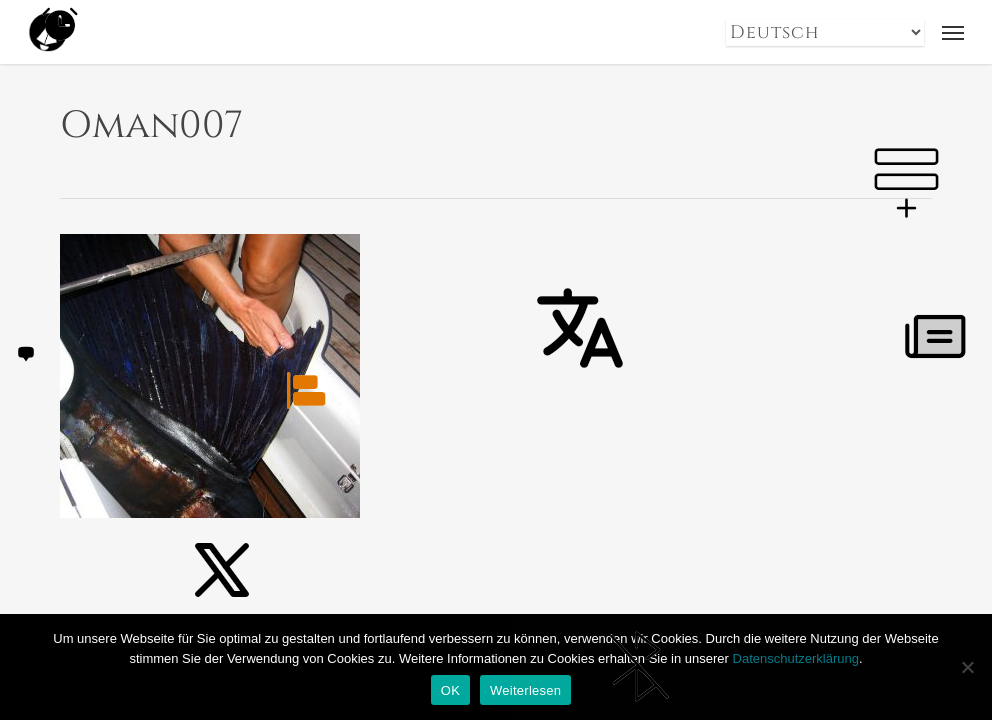 The height and width of the screenshot is (720, 992). Describe the element at coordinates (906, 177) in the screenshot. I see `add a new row at the bottom` at that location.